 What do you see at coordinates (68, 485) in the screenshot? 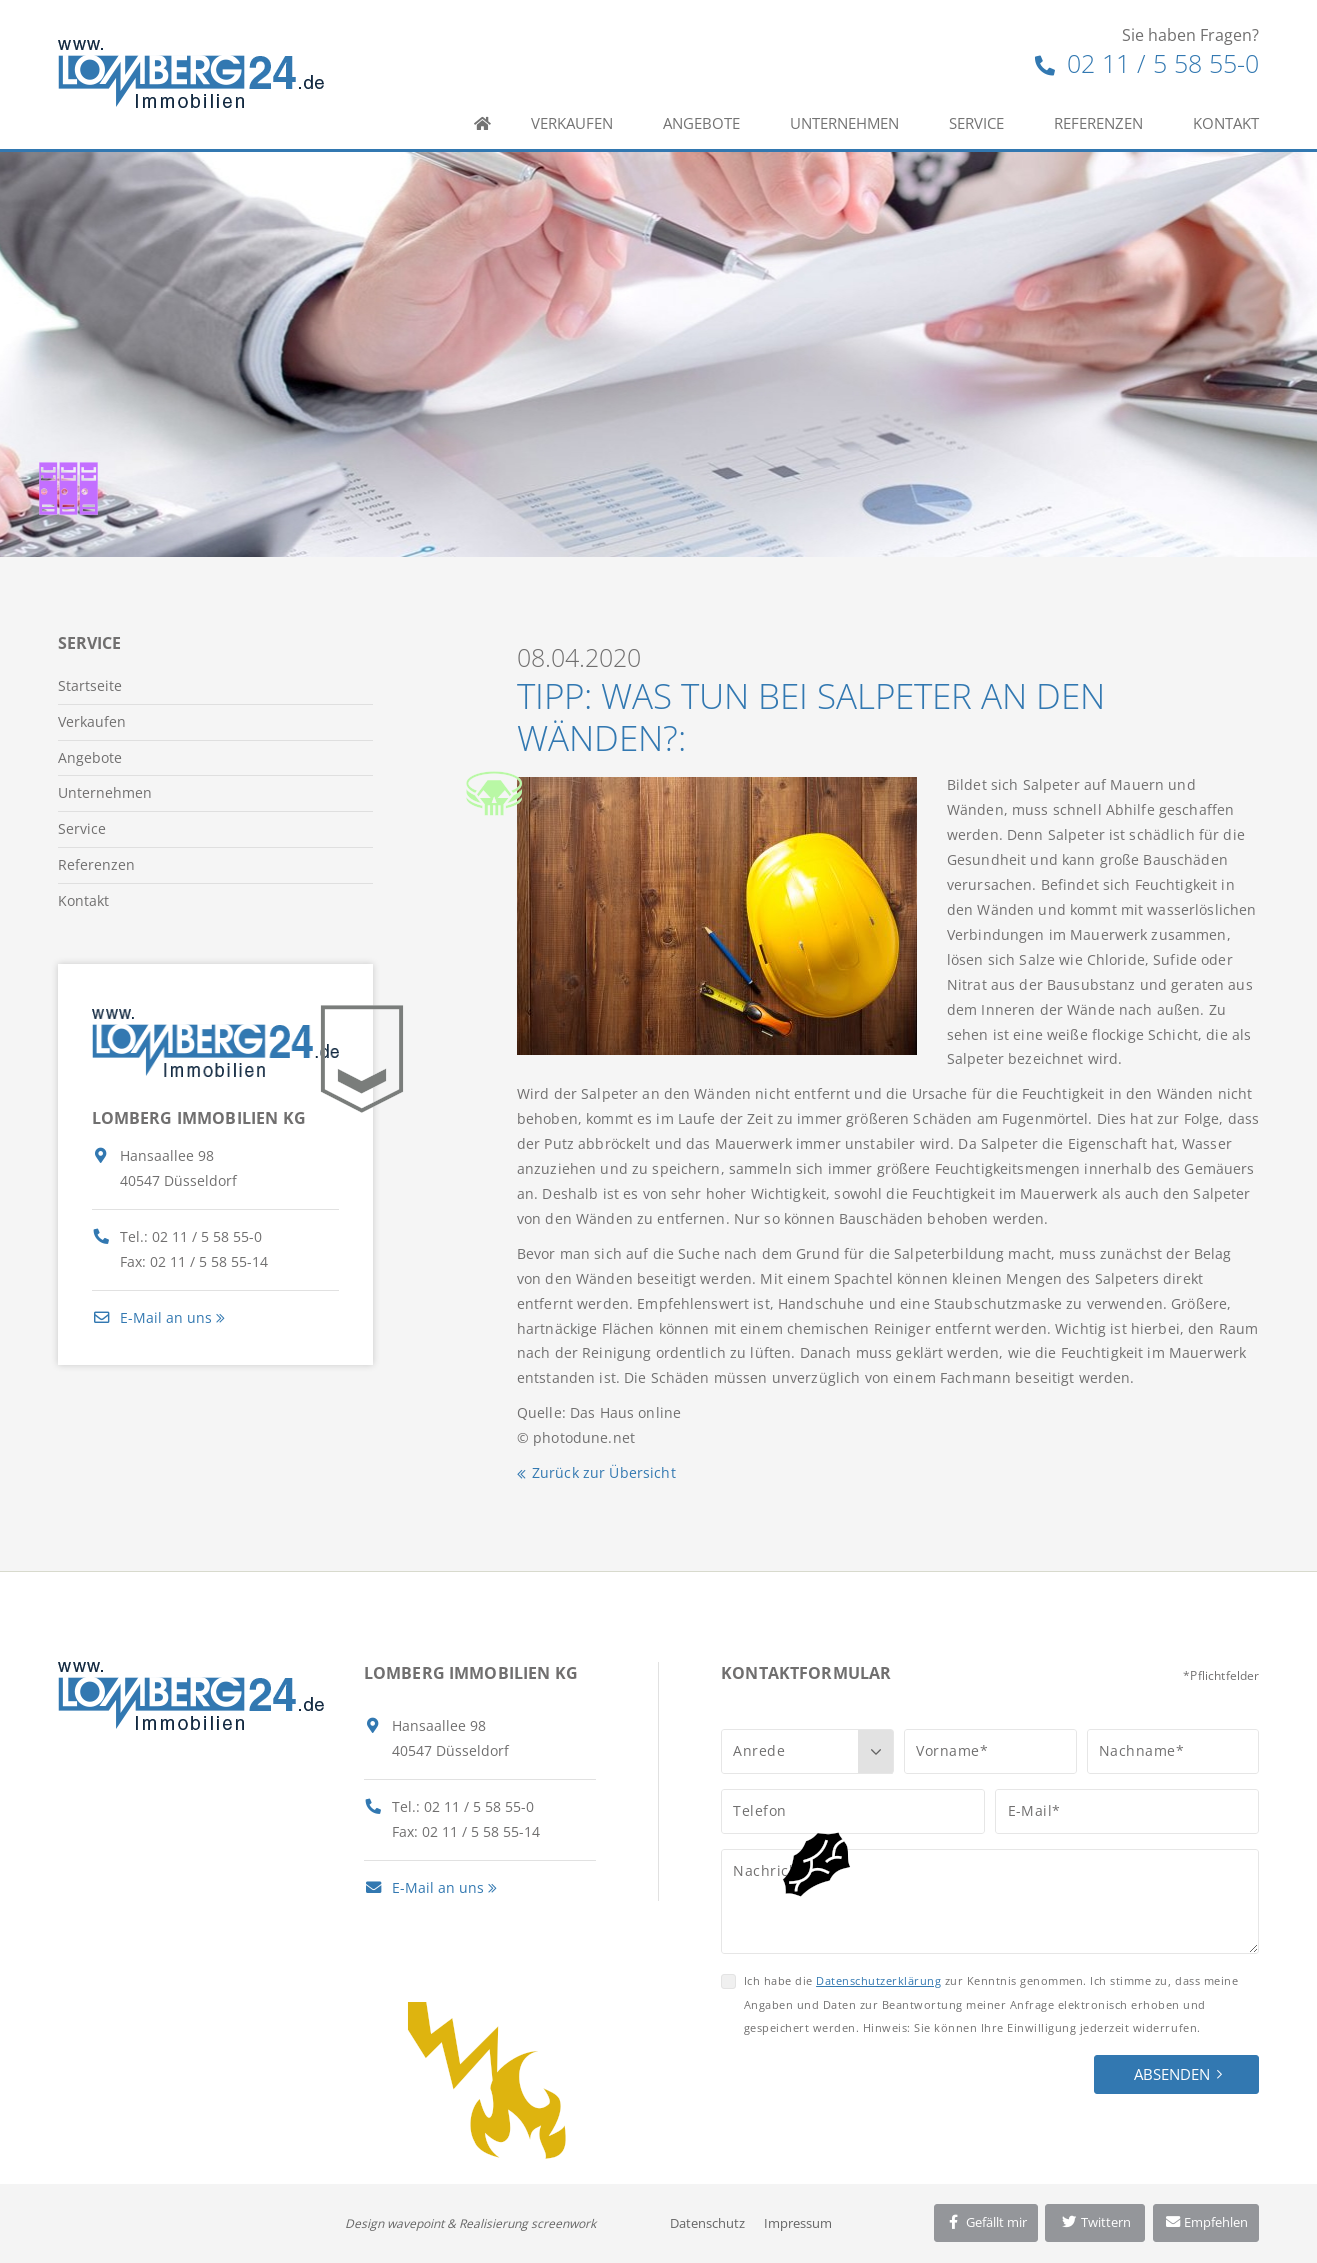
I see `access storage lockers or compartments` at bounding box center [68, 485].